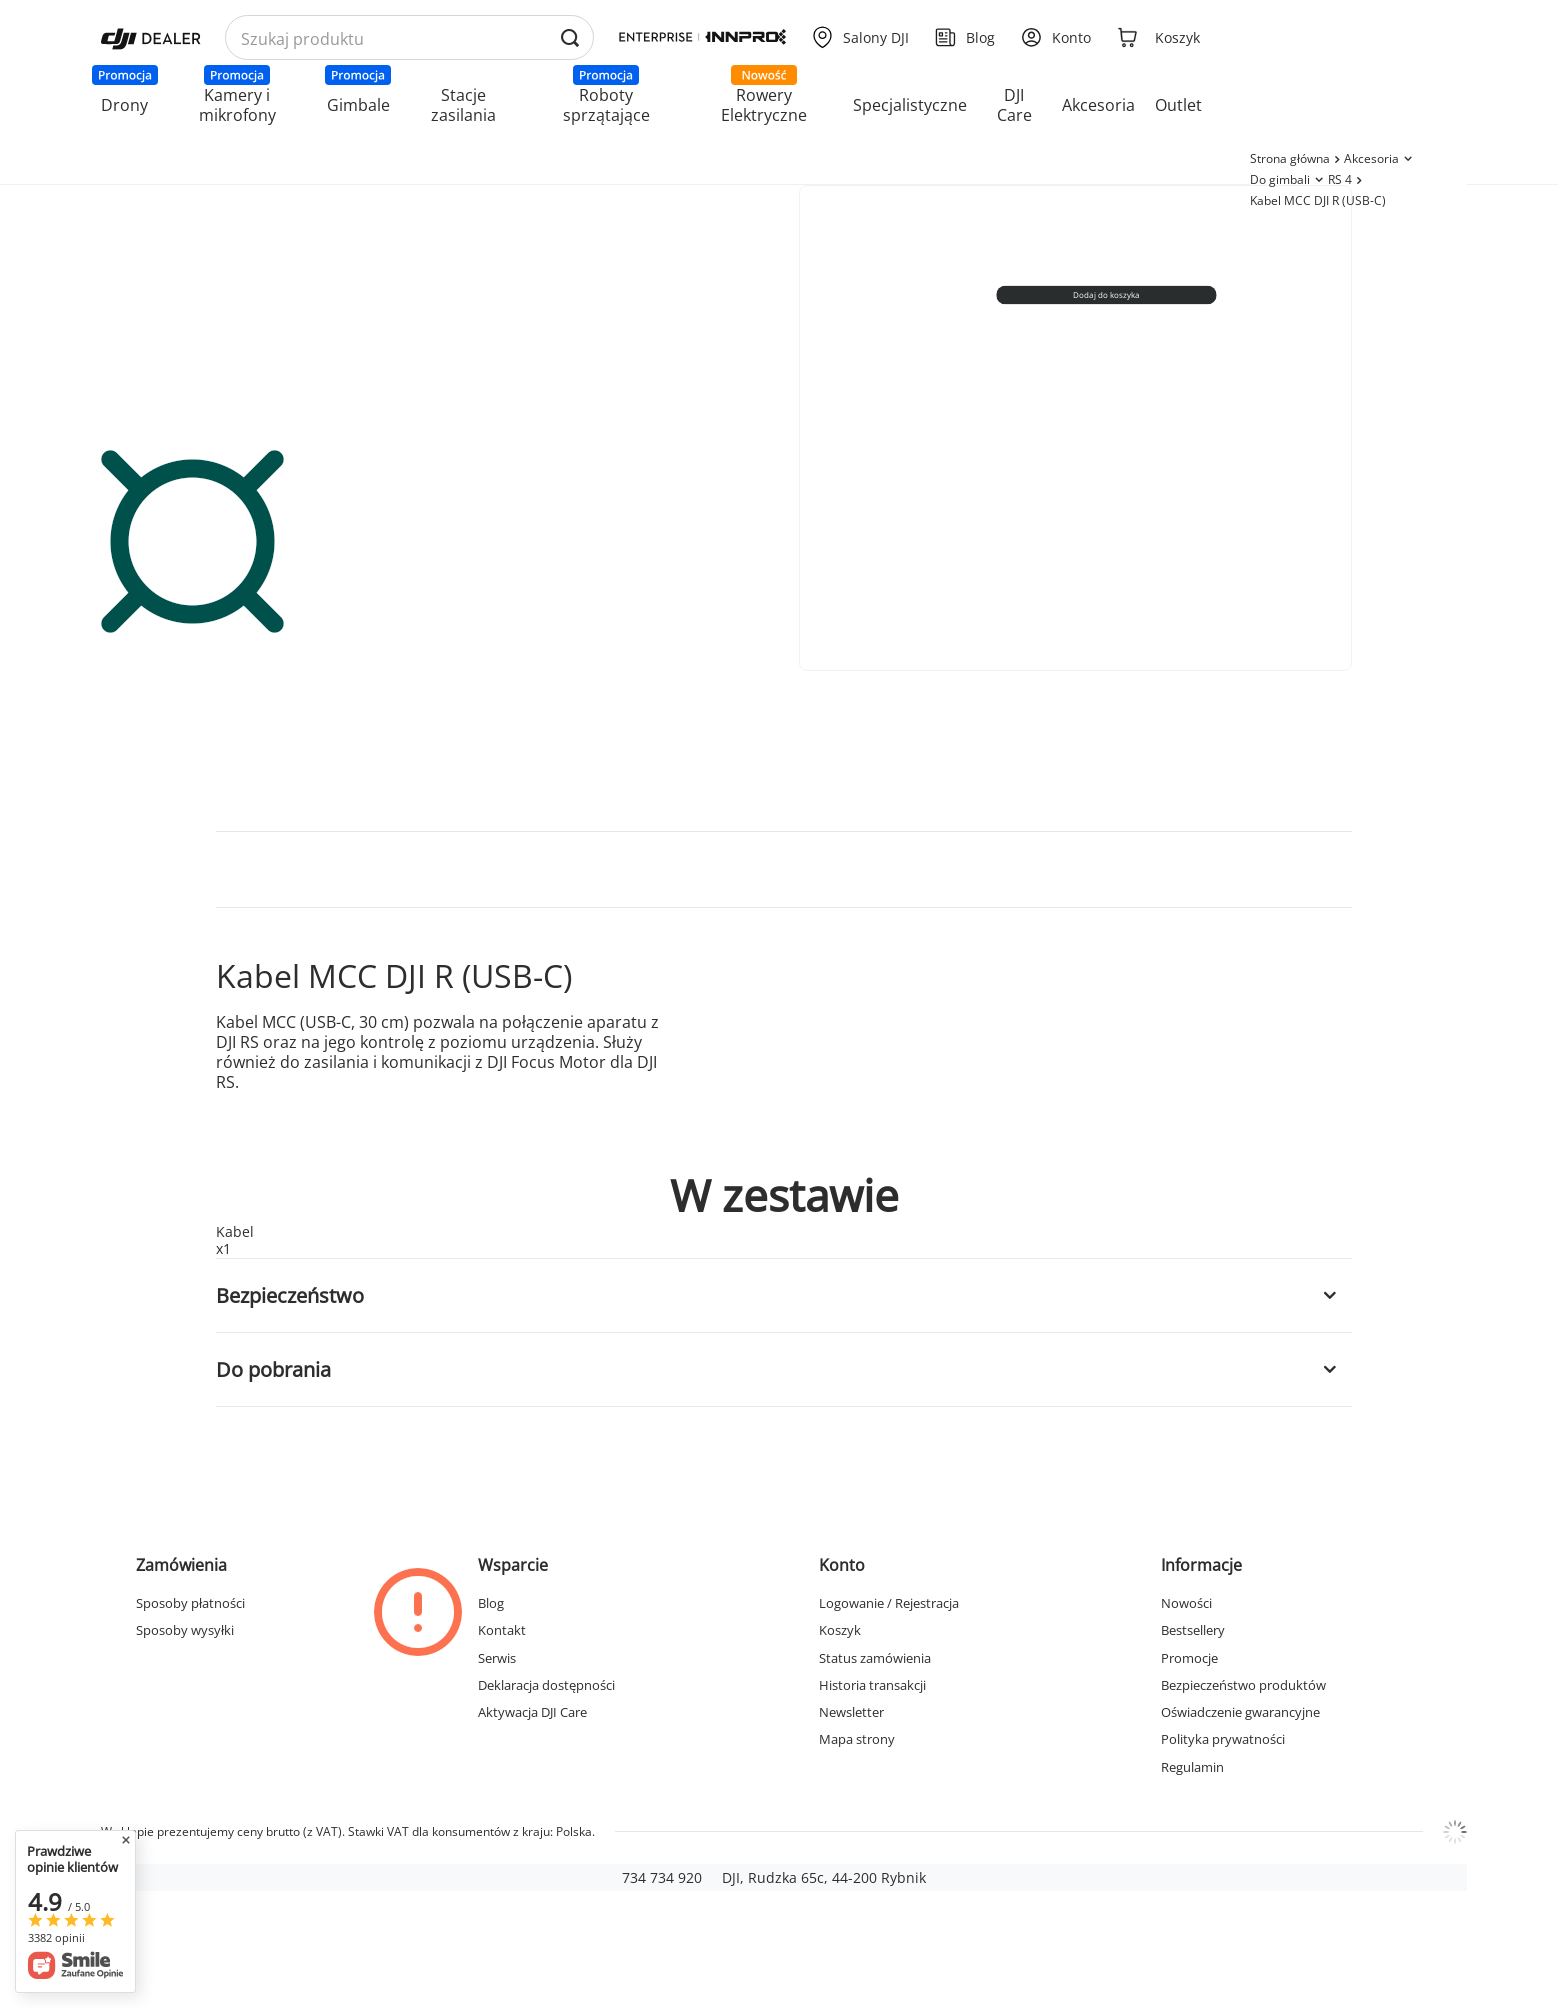 The image size is (1568, 2008). I want to click on indicates a warning or alert status, so click(418, 1612).